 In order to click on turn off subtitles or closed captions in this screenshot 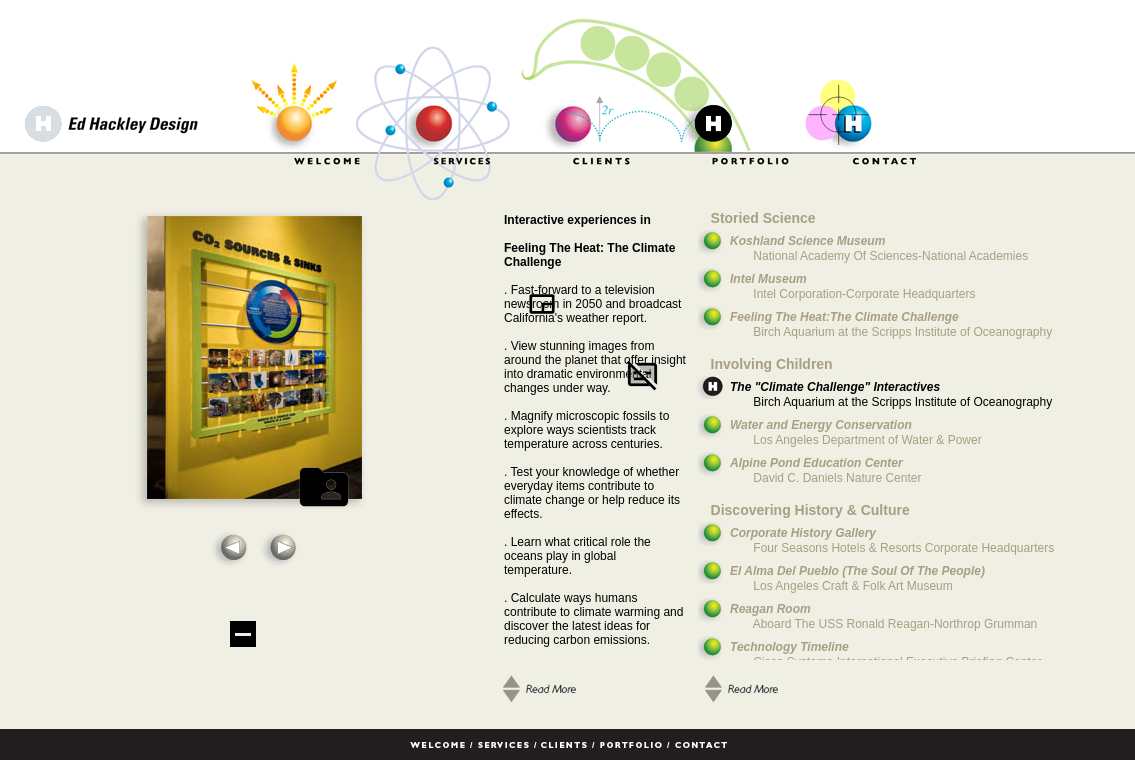, I will do `click(642, 374)`.